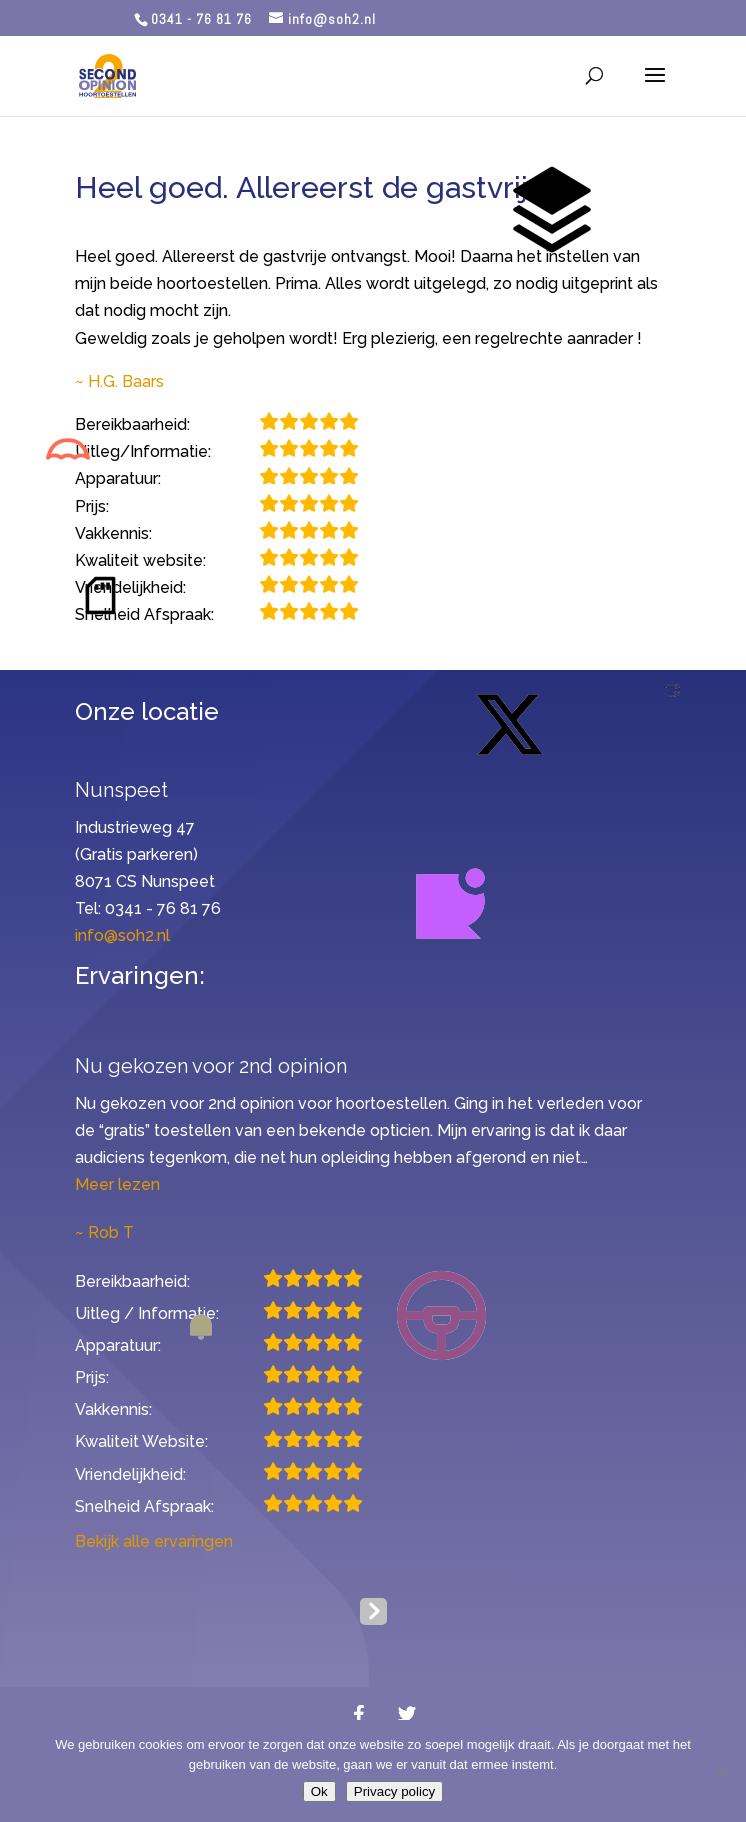 The image size is (746, 1822). Describe the element at coordinates (100, 595) in the screenshot. I see `access external storage or SD card settings` at that location.